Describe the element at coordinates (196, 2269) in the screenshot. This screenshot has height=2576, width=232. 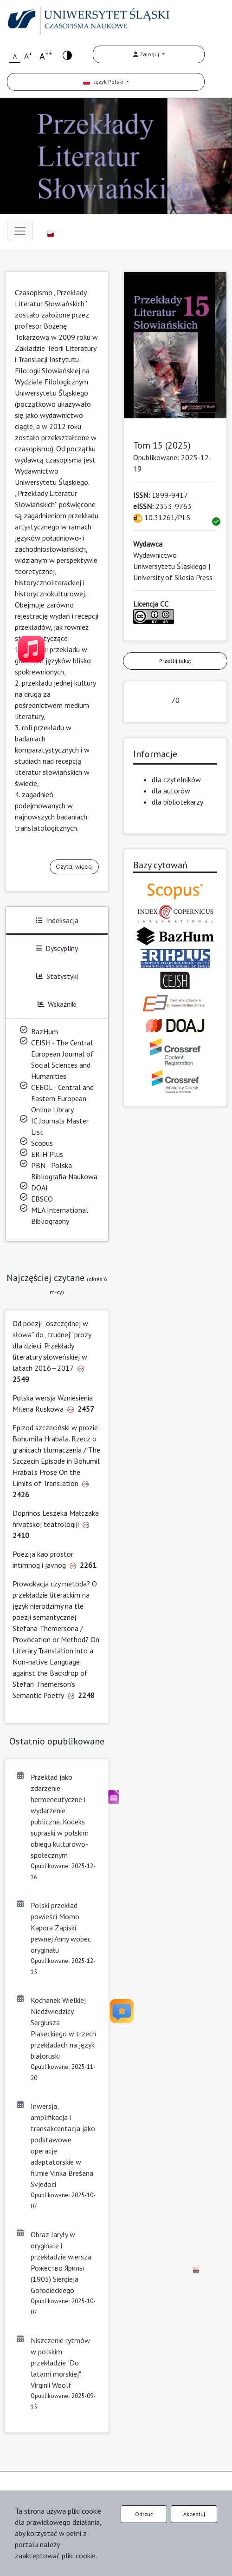
I see `open document scanning application` at that location.